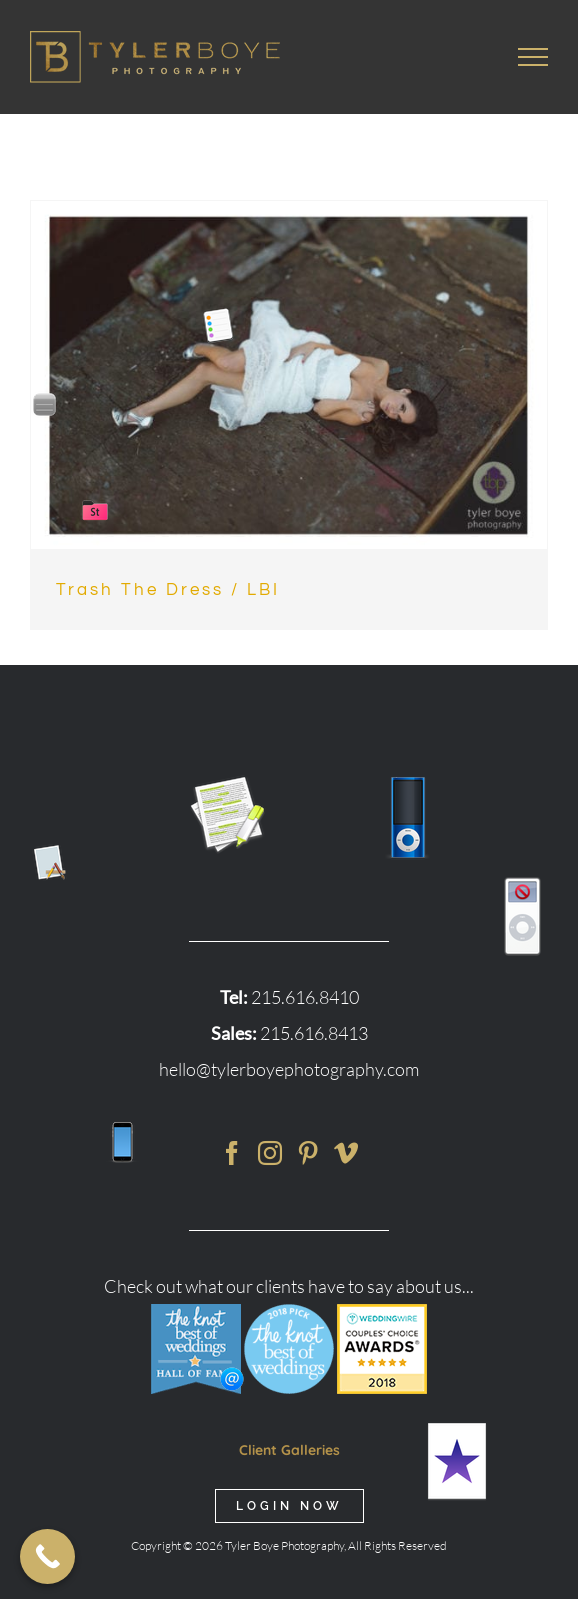 This screenshot has width=578, height=1599. What do you see at coordinates (48, 862) in the screenshot?
I see `generic application icon for unidentified apps` at bounding box center [48, 862].